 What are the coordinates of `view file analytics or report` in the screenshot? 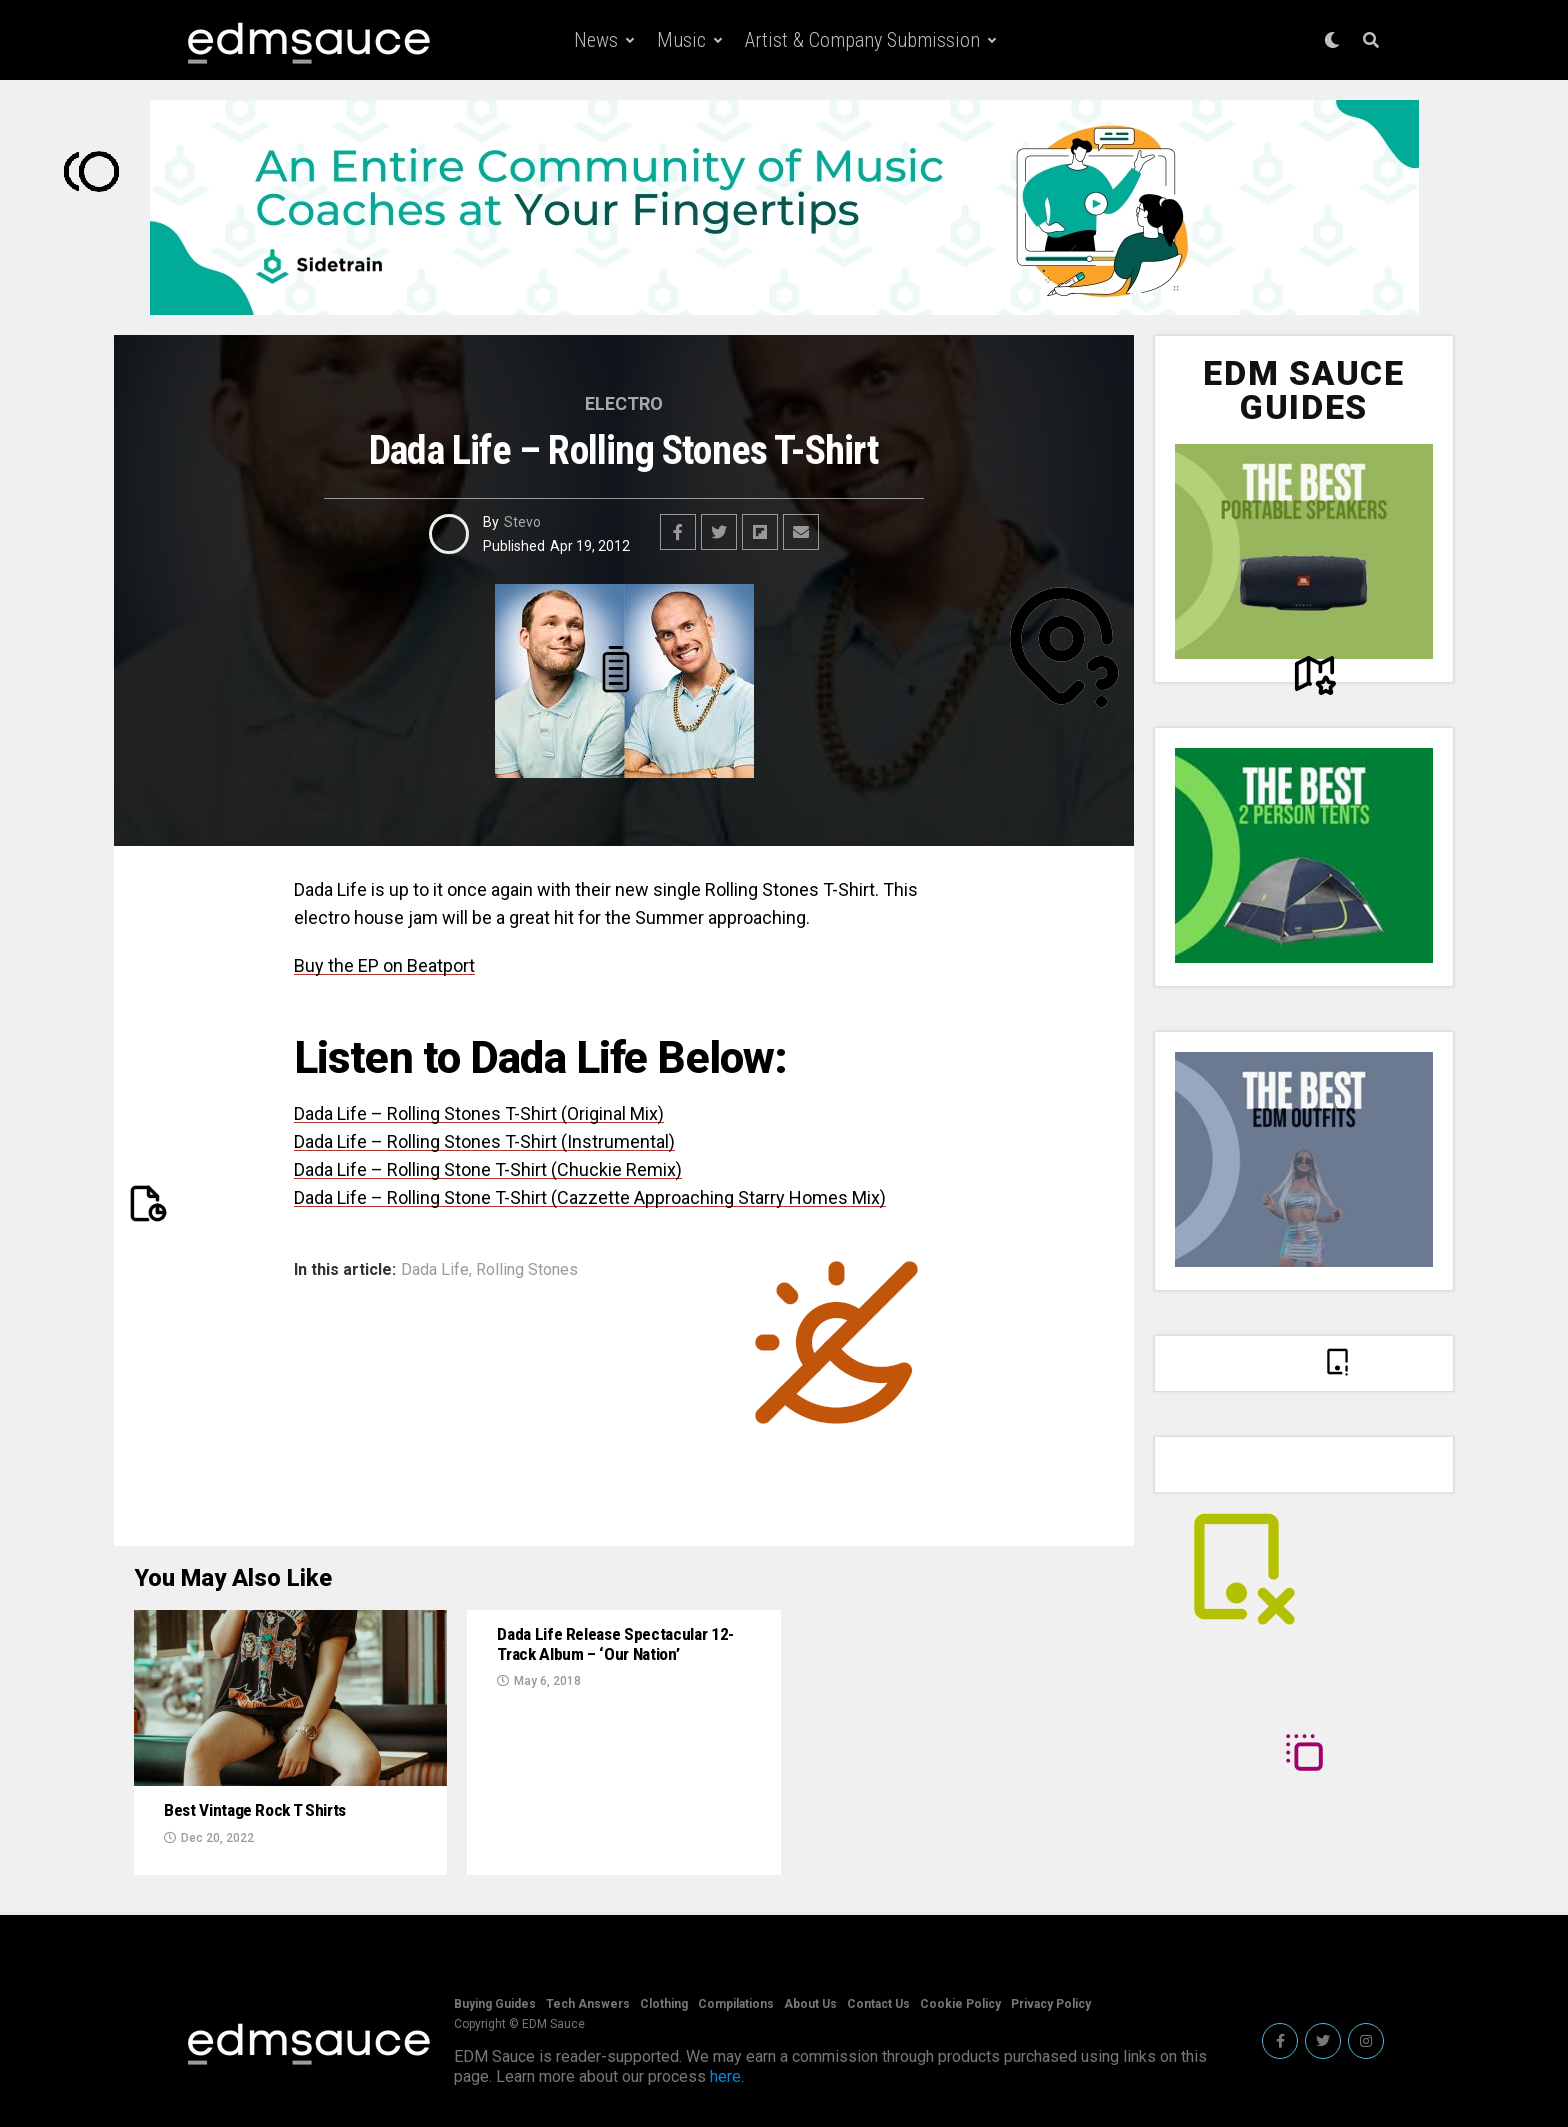 It's located at (148, 1203).